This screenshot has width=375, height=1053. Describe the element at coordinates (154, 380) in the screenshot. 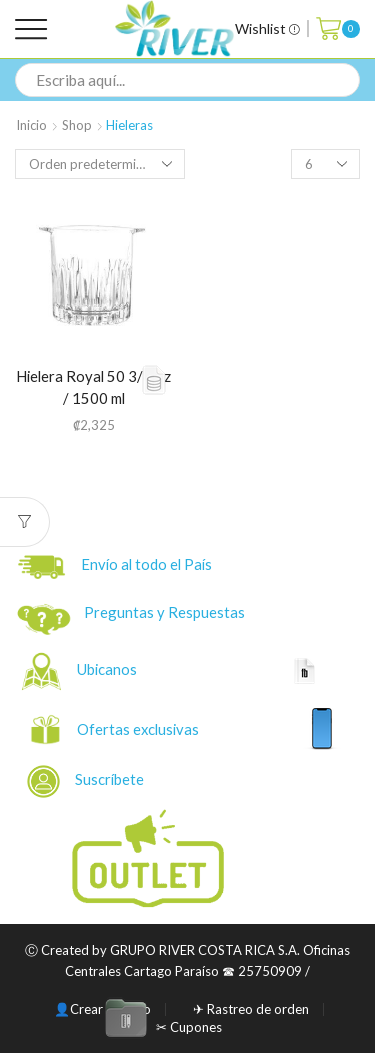

I see `sqlite3 database file` at that location.